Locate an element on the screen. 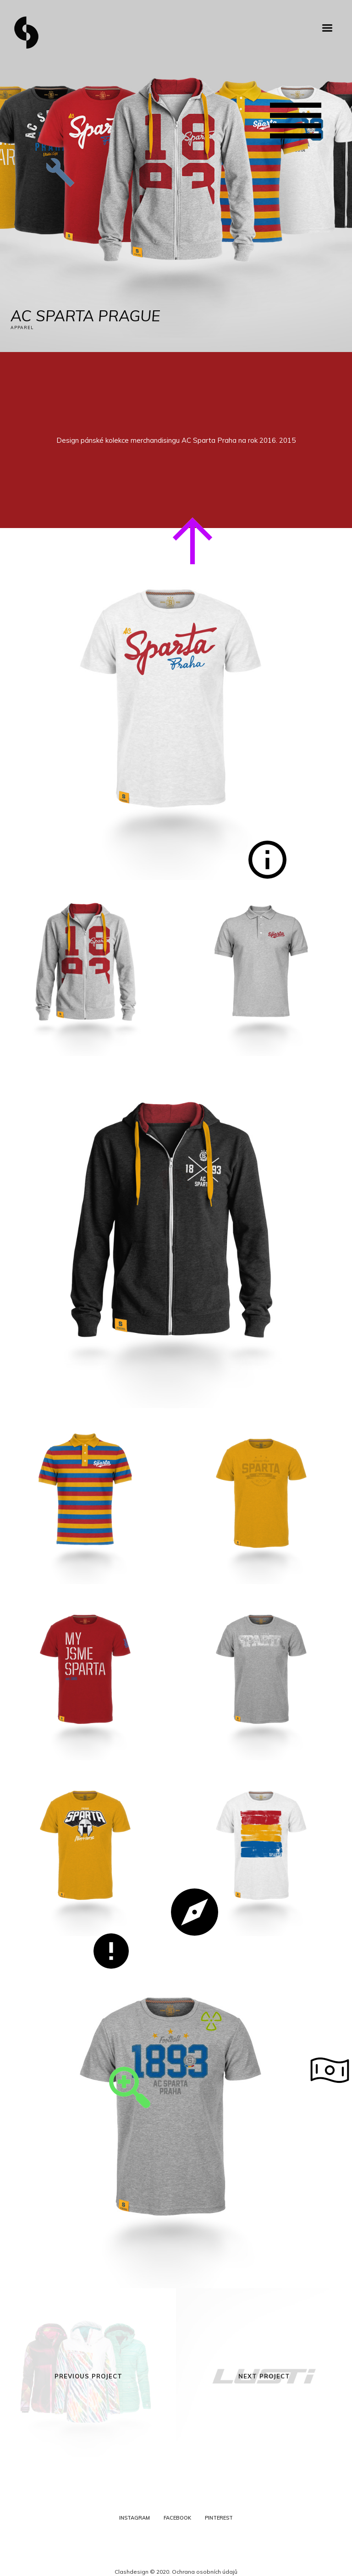 This screenshot has width=352, height=2576. view more information or details is located at coordinates (267, 859).